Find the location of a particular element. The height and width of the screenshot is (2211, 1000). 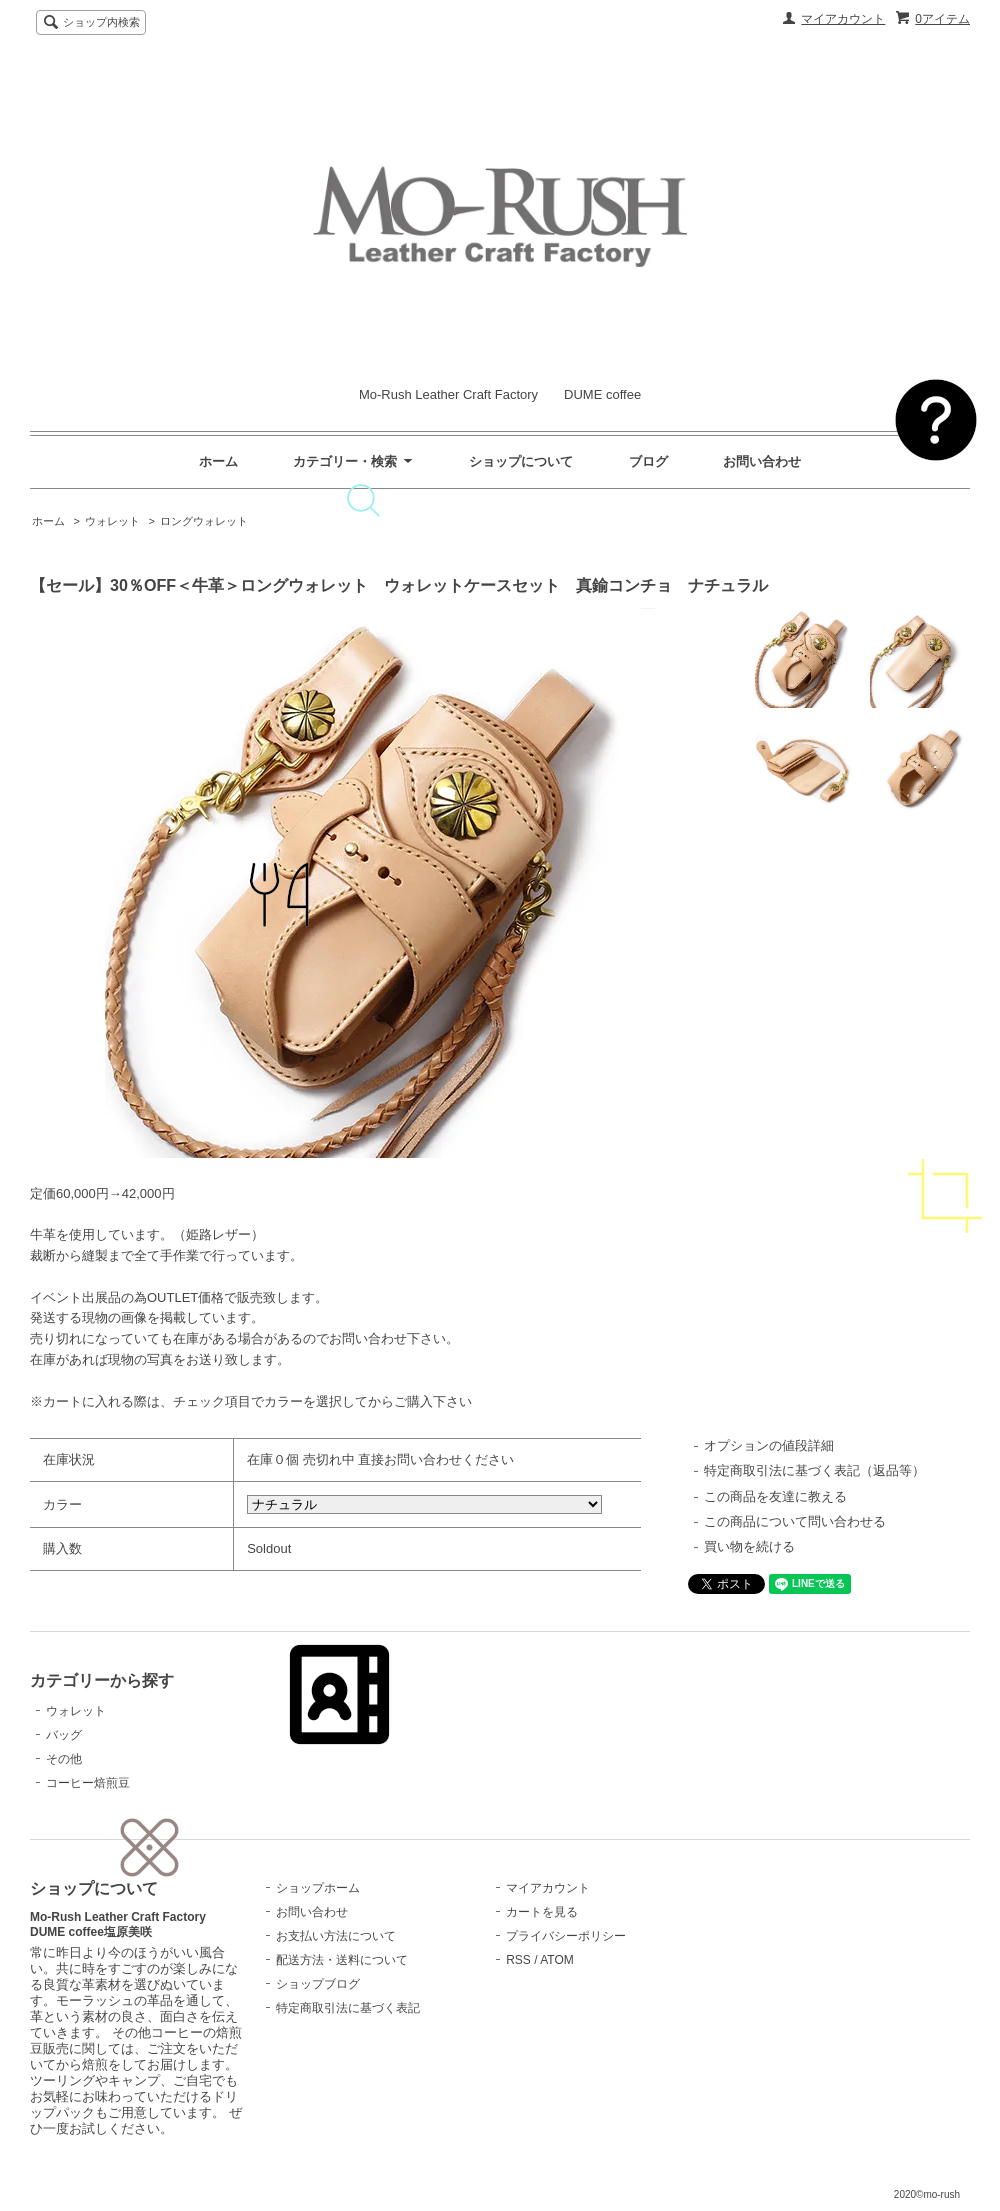

find nearby restaurants or dining options is located at coordinates (280, 893).